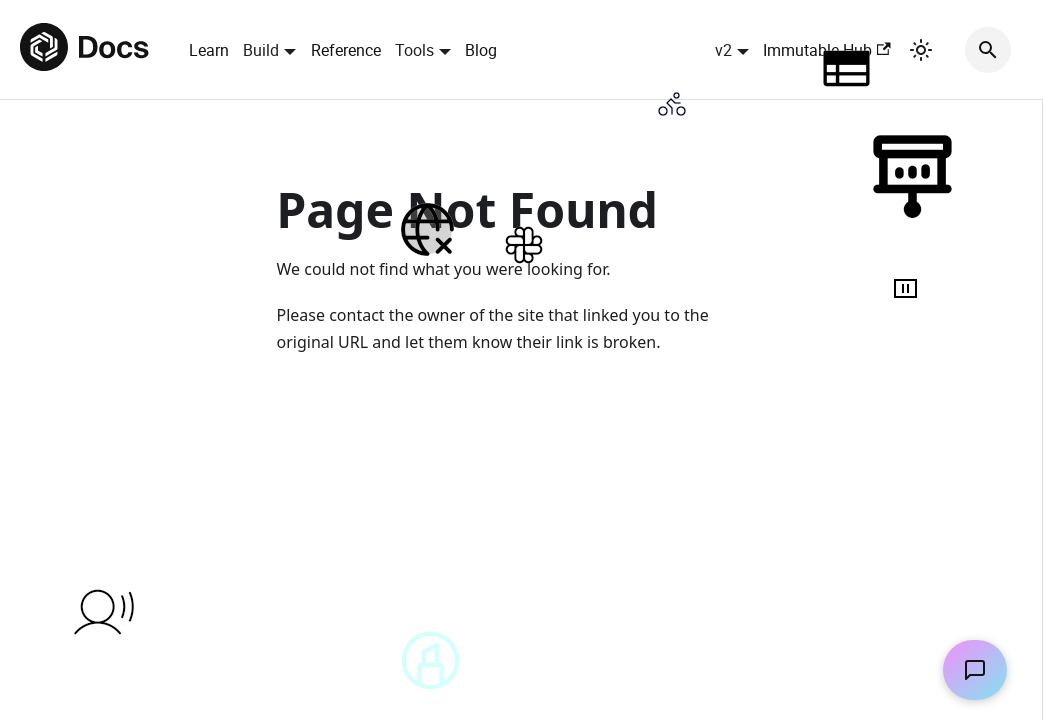 Image resolution: width=1043 pixels, height=720 pixels. Describe the element at coordinates (672, 105) in the screenshot. I see `select cycling as transportation mode` at that location.